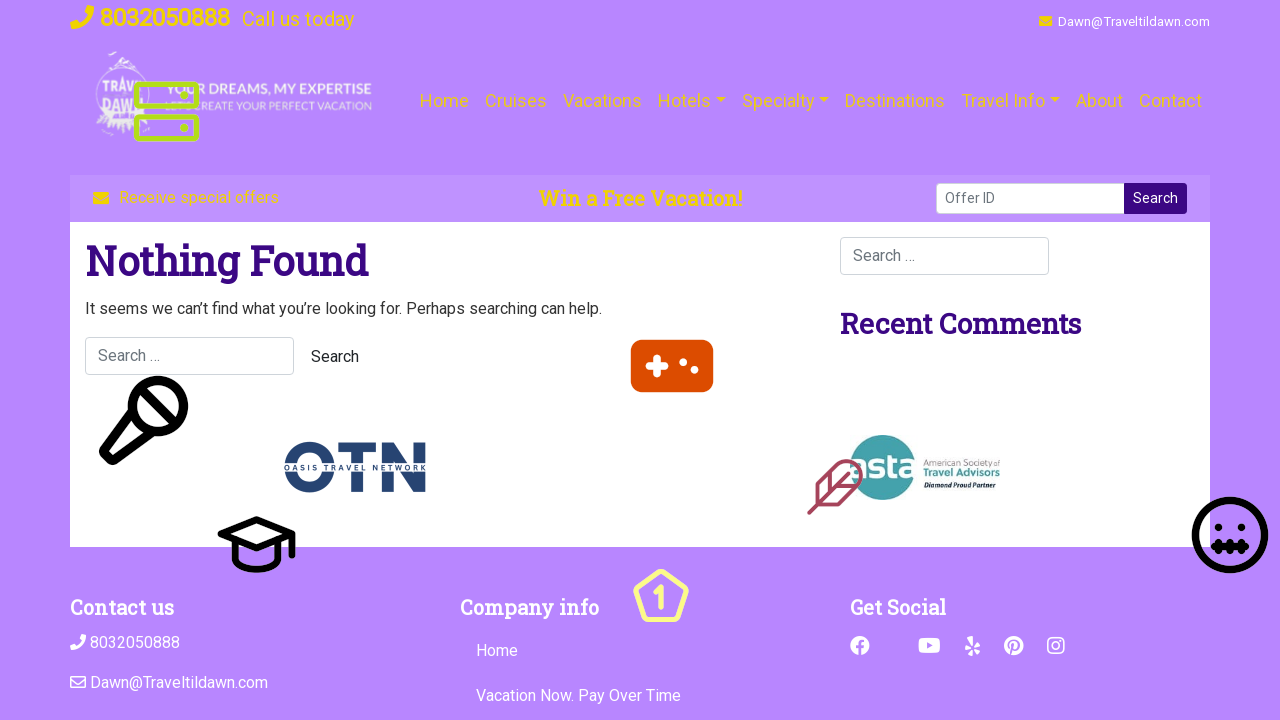  I want to click on indicates first step or priority level one, so click(661, 597).